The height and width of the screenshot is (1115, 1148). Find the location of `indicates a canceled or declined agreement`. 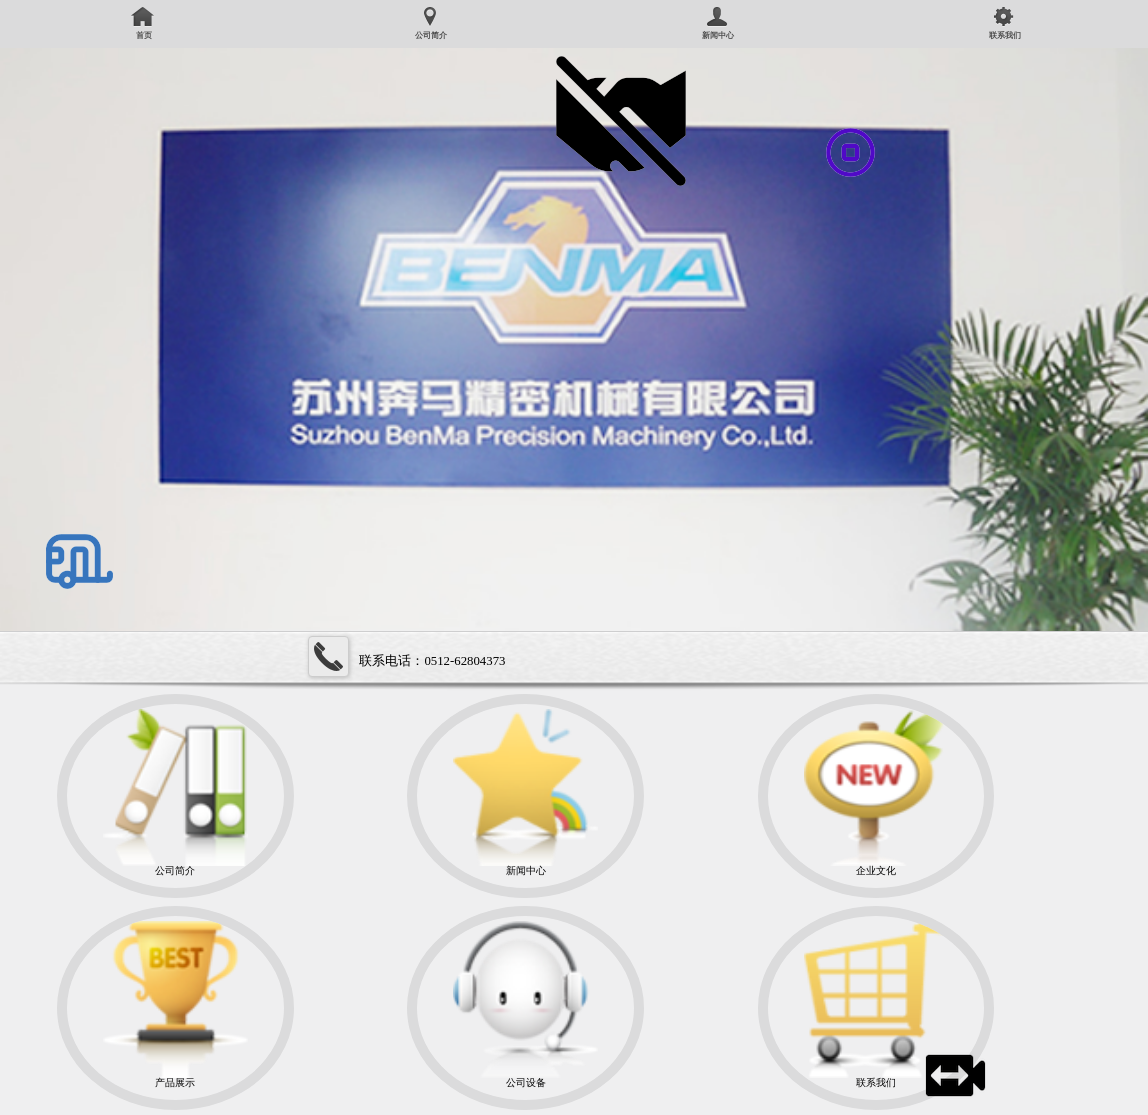

indicates a canceled or declined agreement is located at coordinates (621, 121).